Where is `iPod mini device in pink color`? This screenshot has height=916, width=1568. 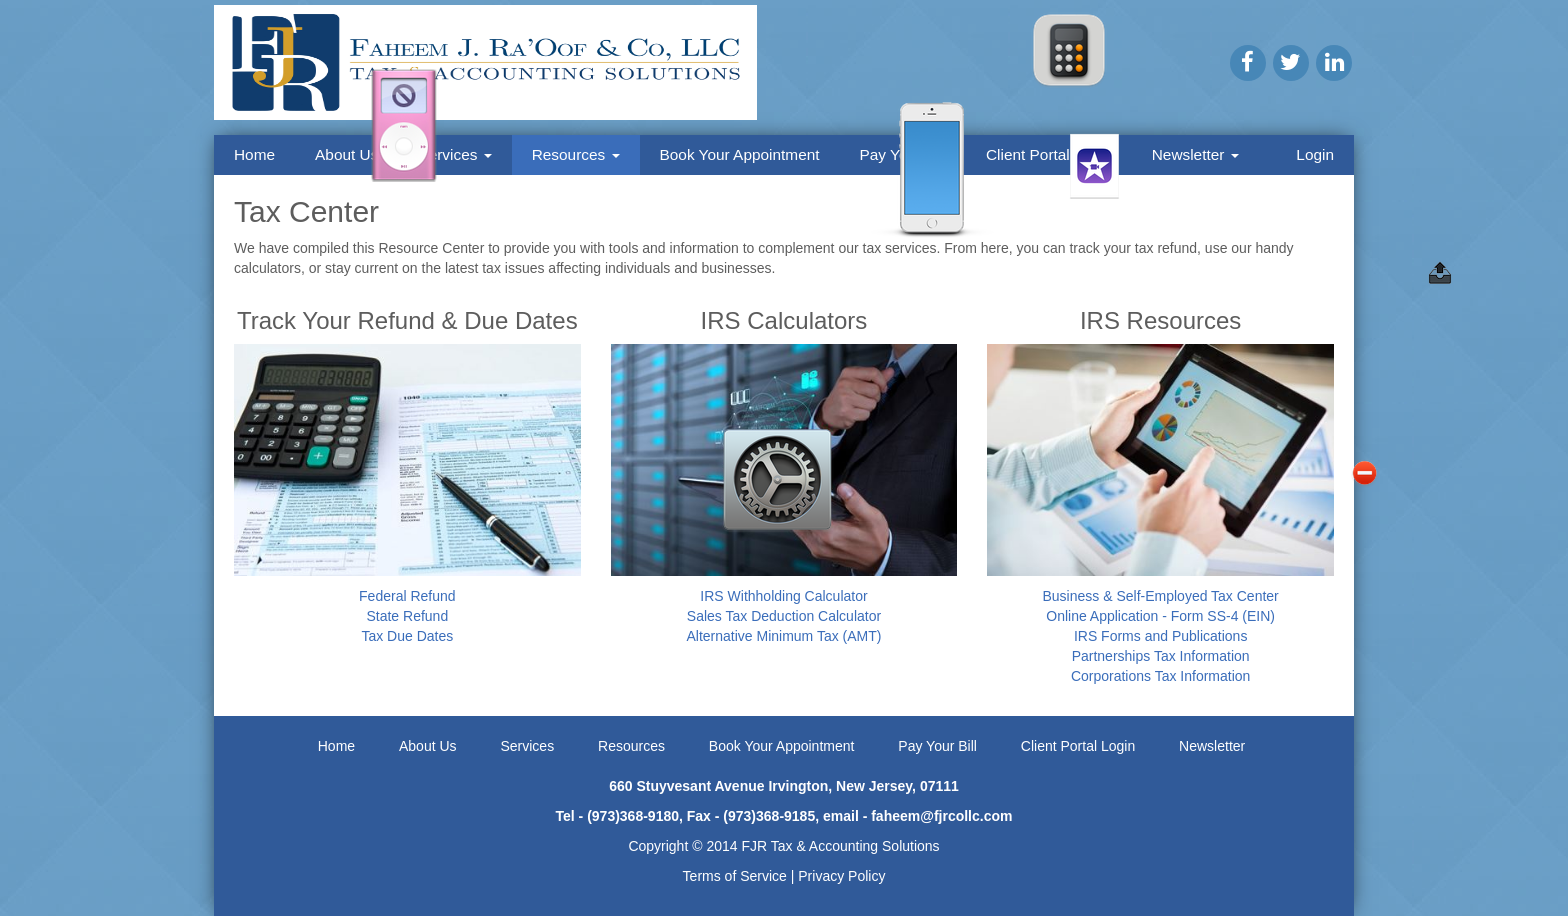
iPod mini device in pink color is located at coordinates (403, 125).